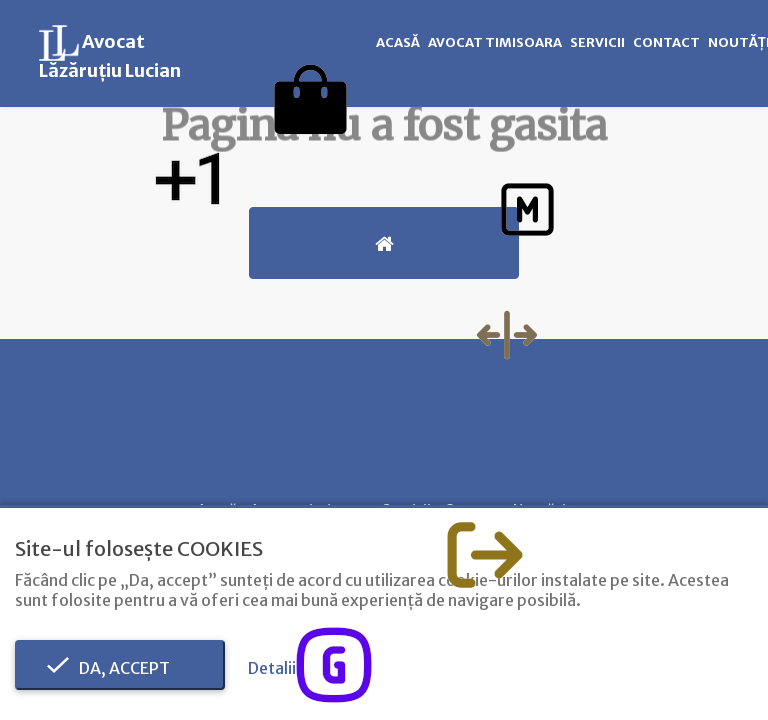 This screenshot has height=720, width=768. What do you see at coordinates (485, 555) in the screenshot?
I see `sign out of your account` at bounding box center [485, 555].